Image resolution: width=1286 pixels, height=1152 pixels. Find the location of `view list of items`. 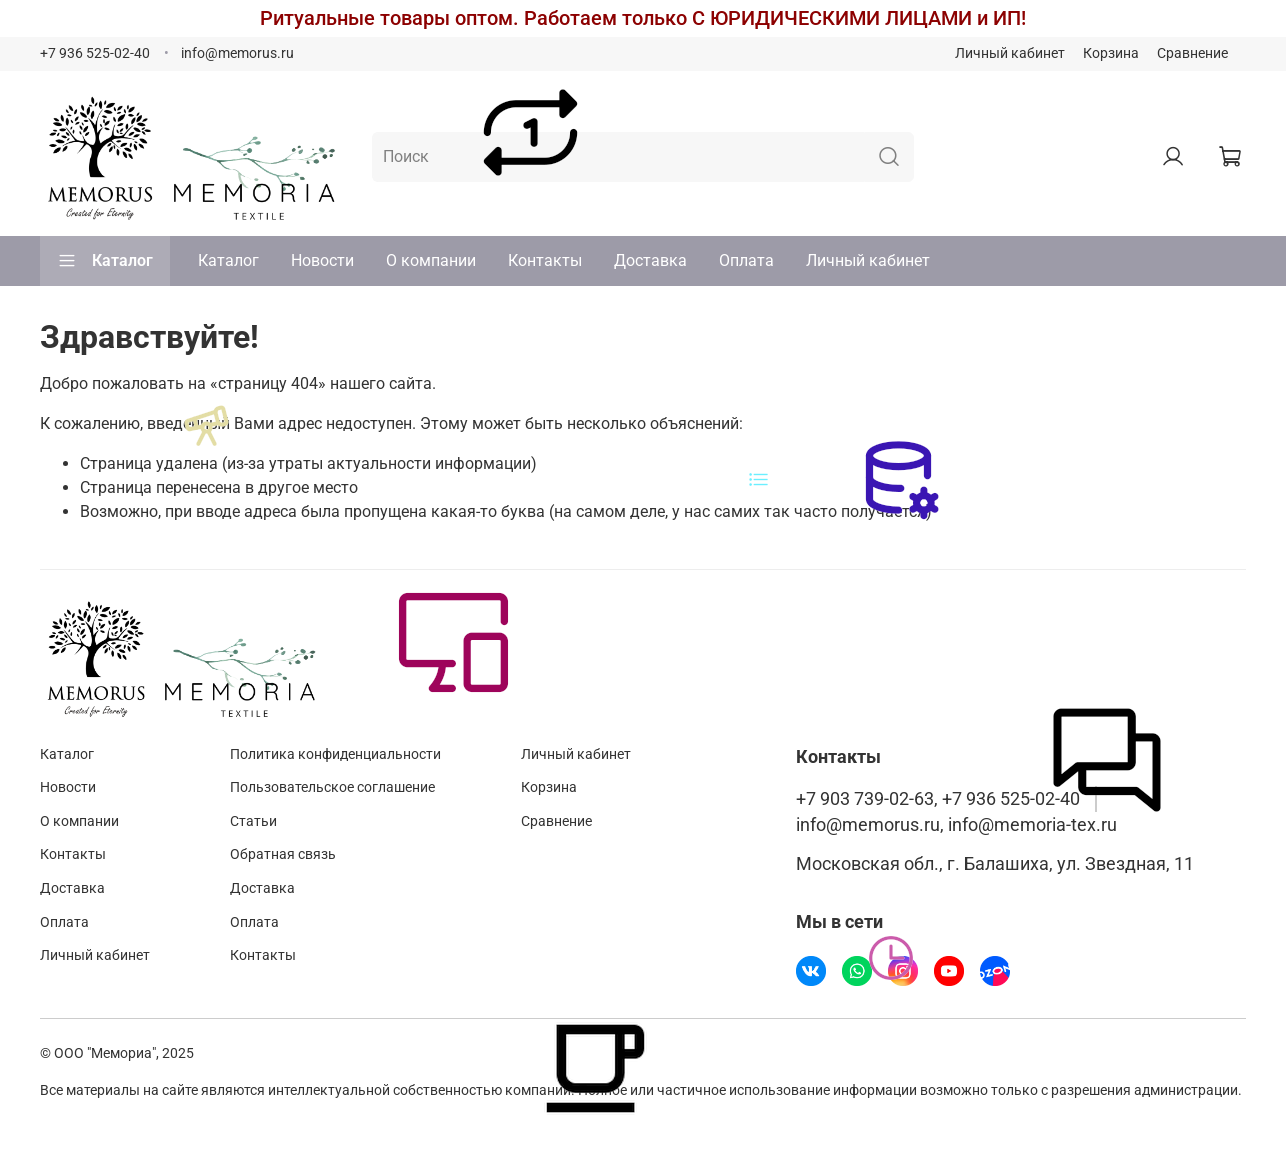

view list of items is located at coordinates (758, 479).